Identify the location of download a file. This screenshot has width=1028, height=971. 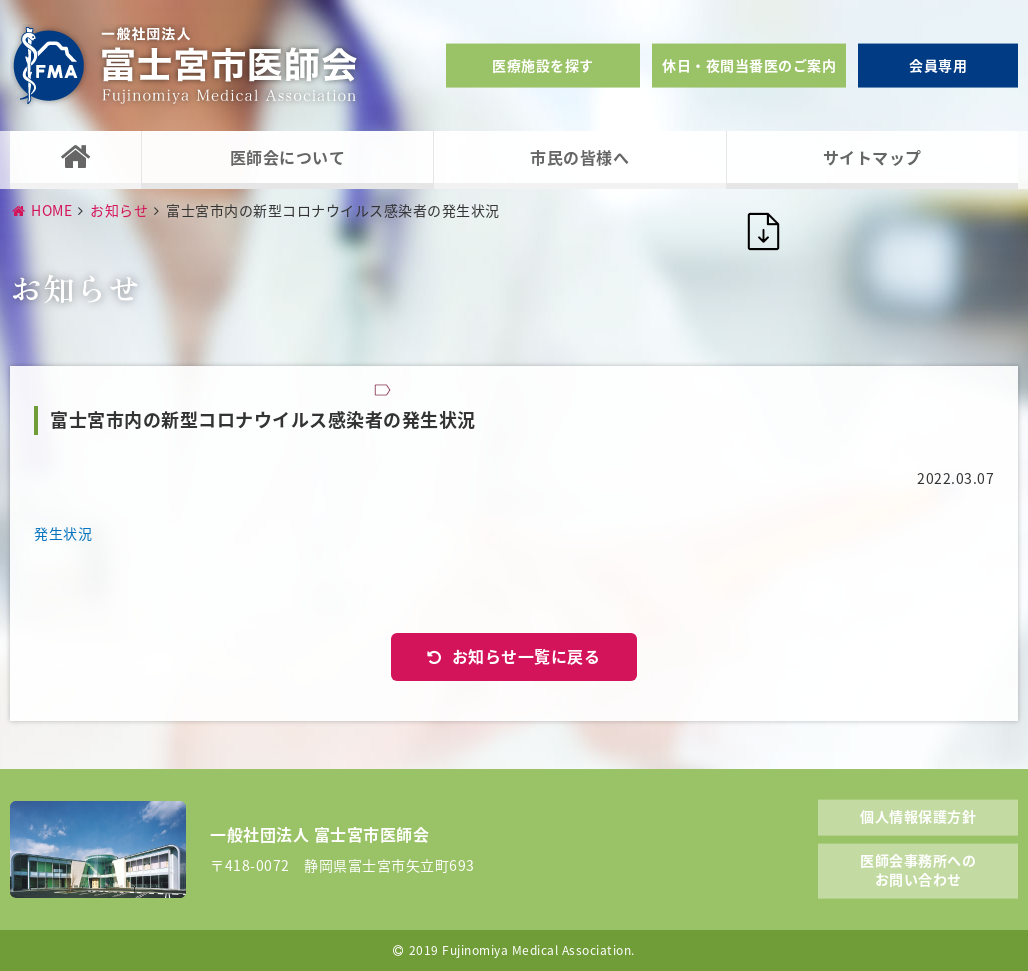
(763, 231).